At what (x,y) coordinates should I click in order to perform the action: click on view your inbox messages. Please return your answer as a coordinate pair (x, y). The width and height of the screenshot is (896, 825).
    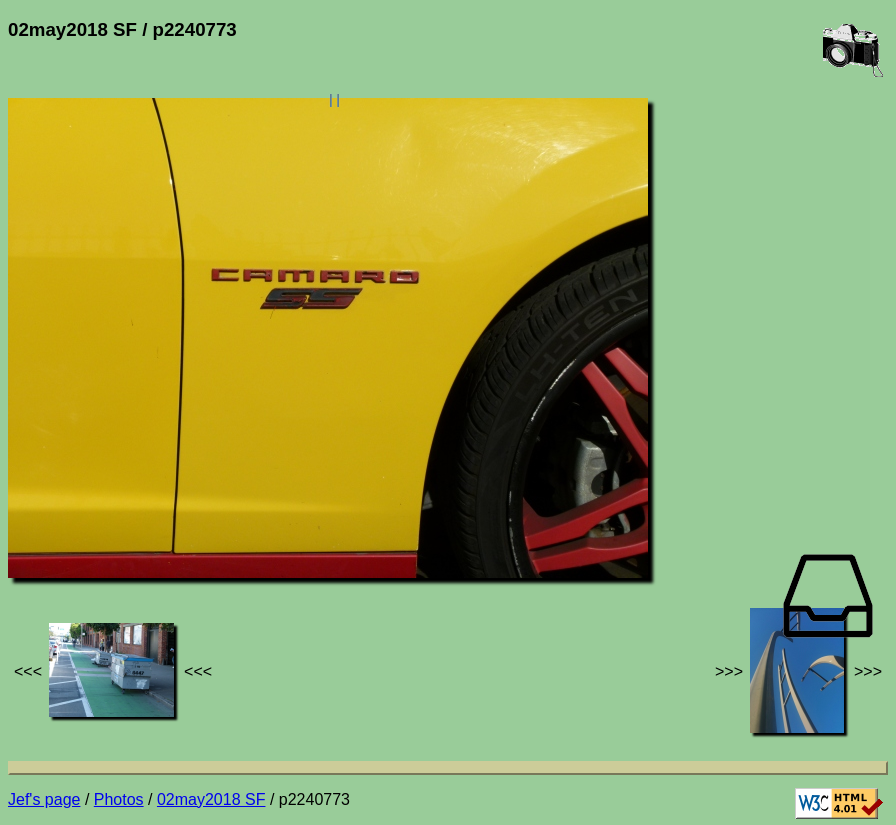
    Looking at the image, I should click on (828, 599).